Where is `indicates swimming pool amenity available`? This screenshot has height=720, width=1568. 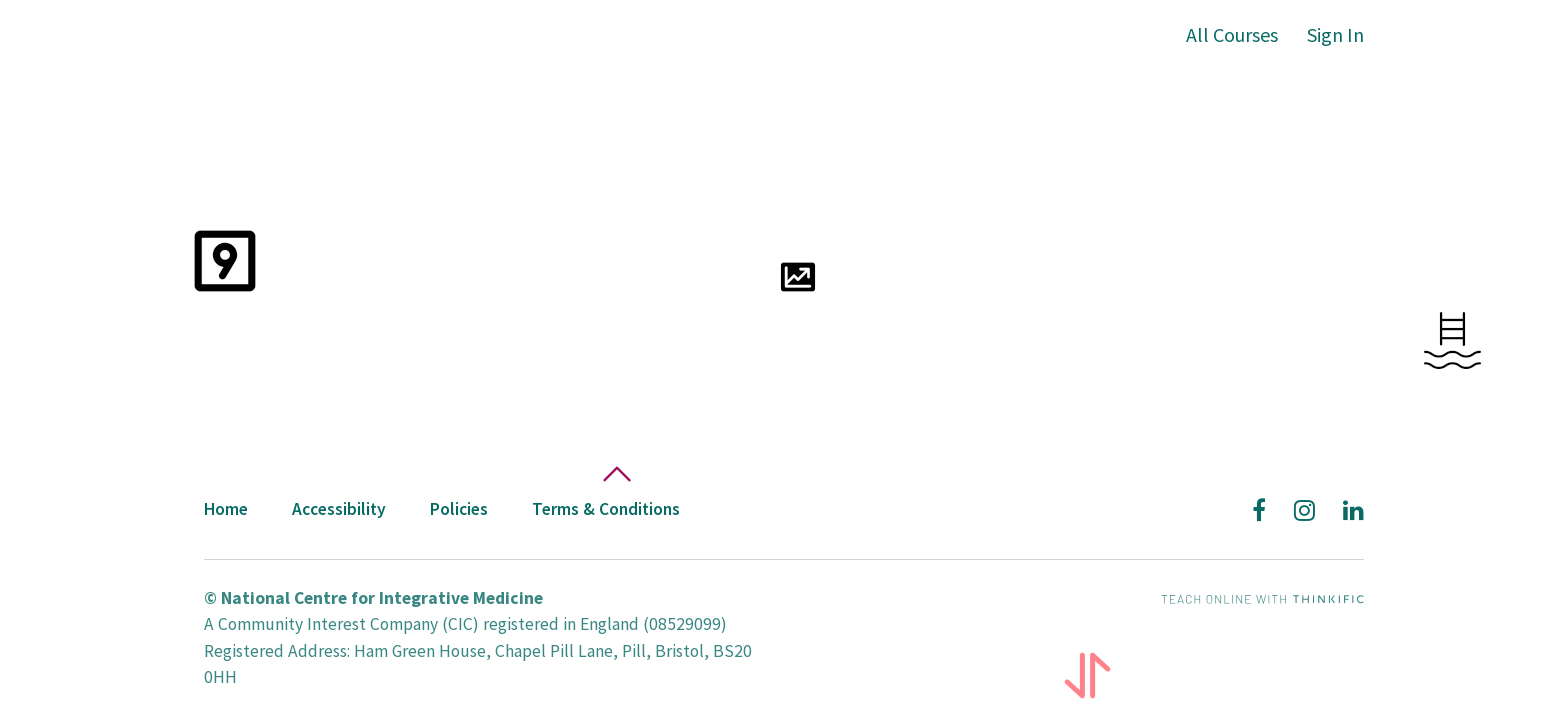 indicates swimming pool amenity available is located at coordinates (1452, 340).